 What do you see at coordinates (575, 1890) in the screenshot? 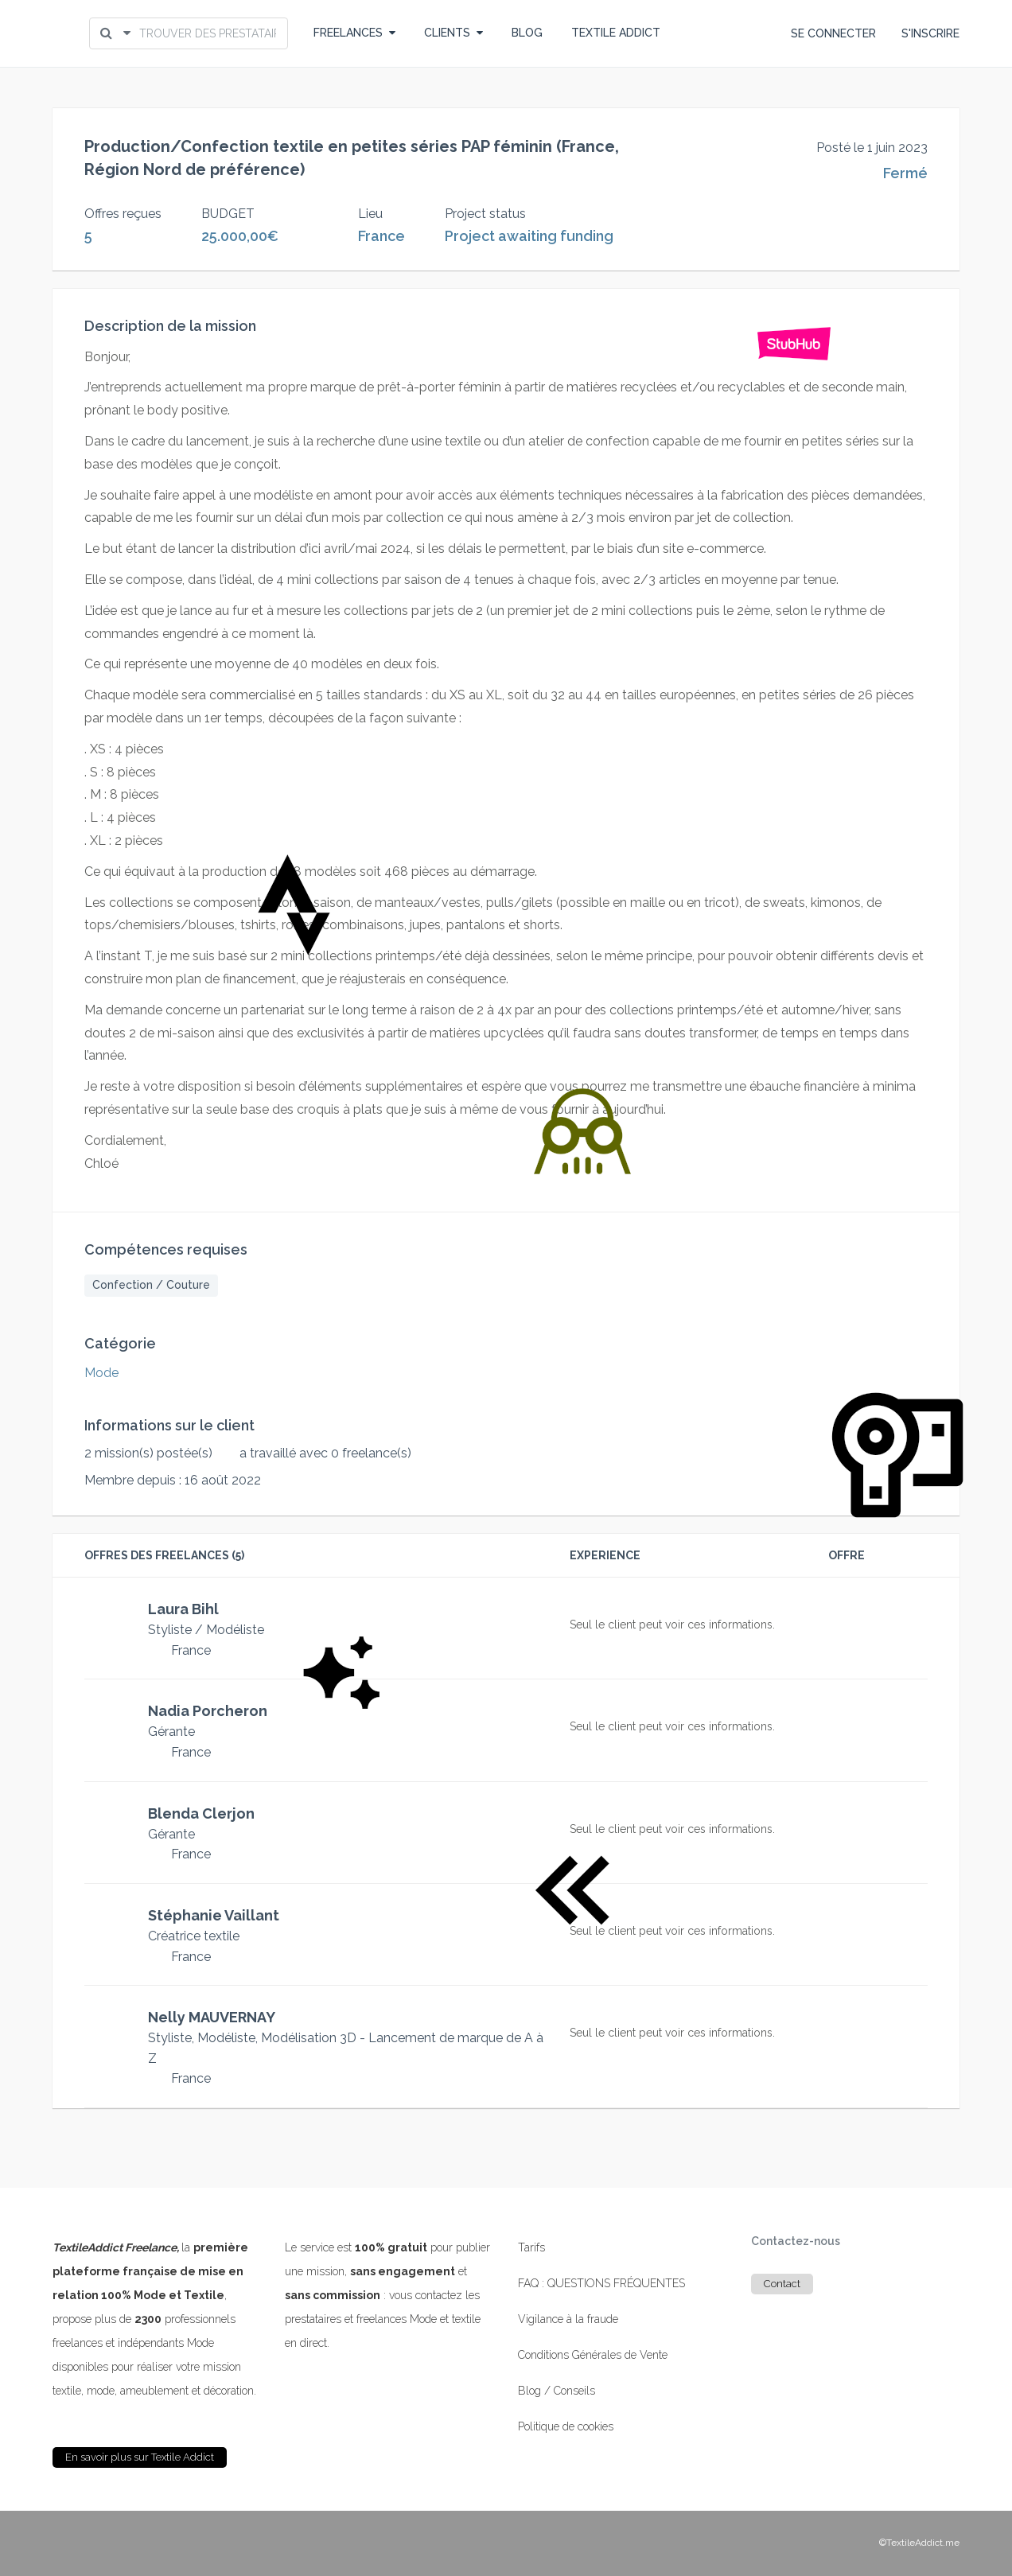
I see `go back to the previous section` at bounding box center [575, 1890].